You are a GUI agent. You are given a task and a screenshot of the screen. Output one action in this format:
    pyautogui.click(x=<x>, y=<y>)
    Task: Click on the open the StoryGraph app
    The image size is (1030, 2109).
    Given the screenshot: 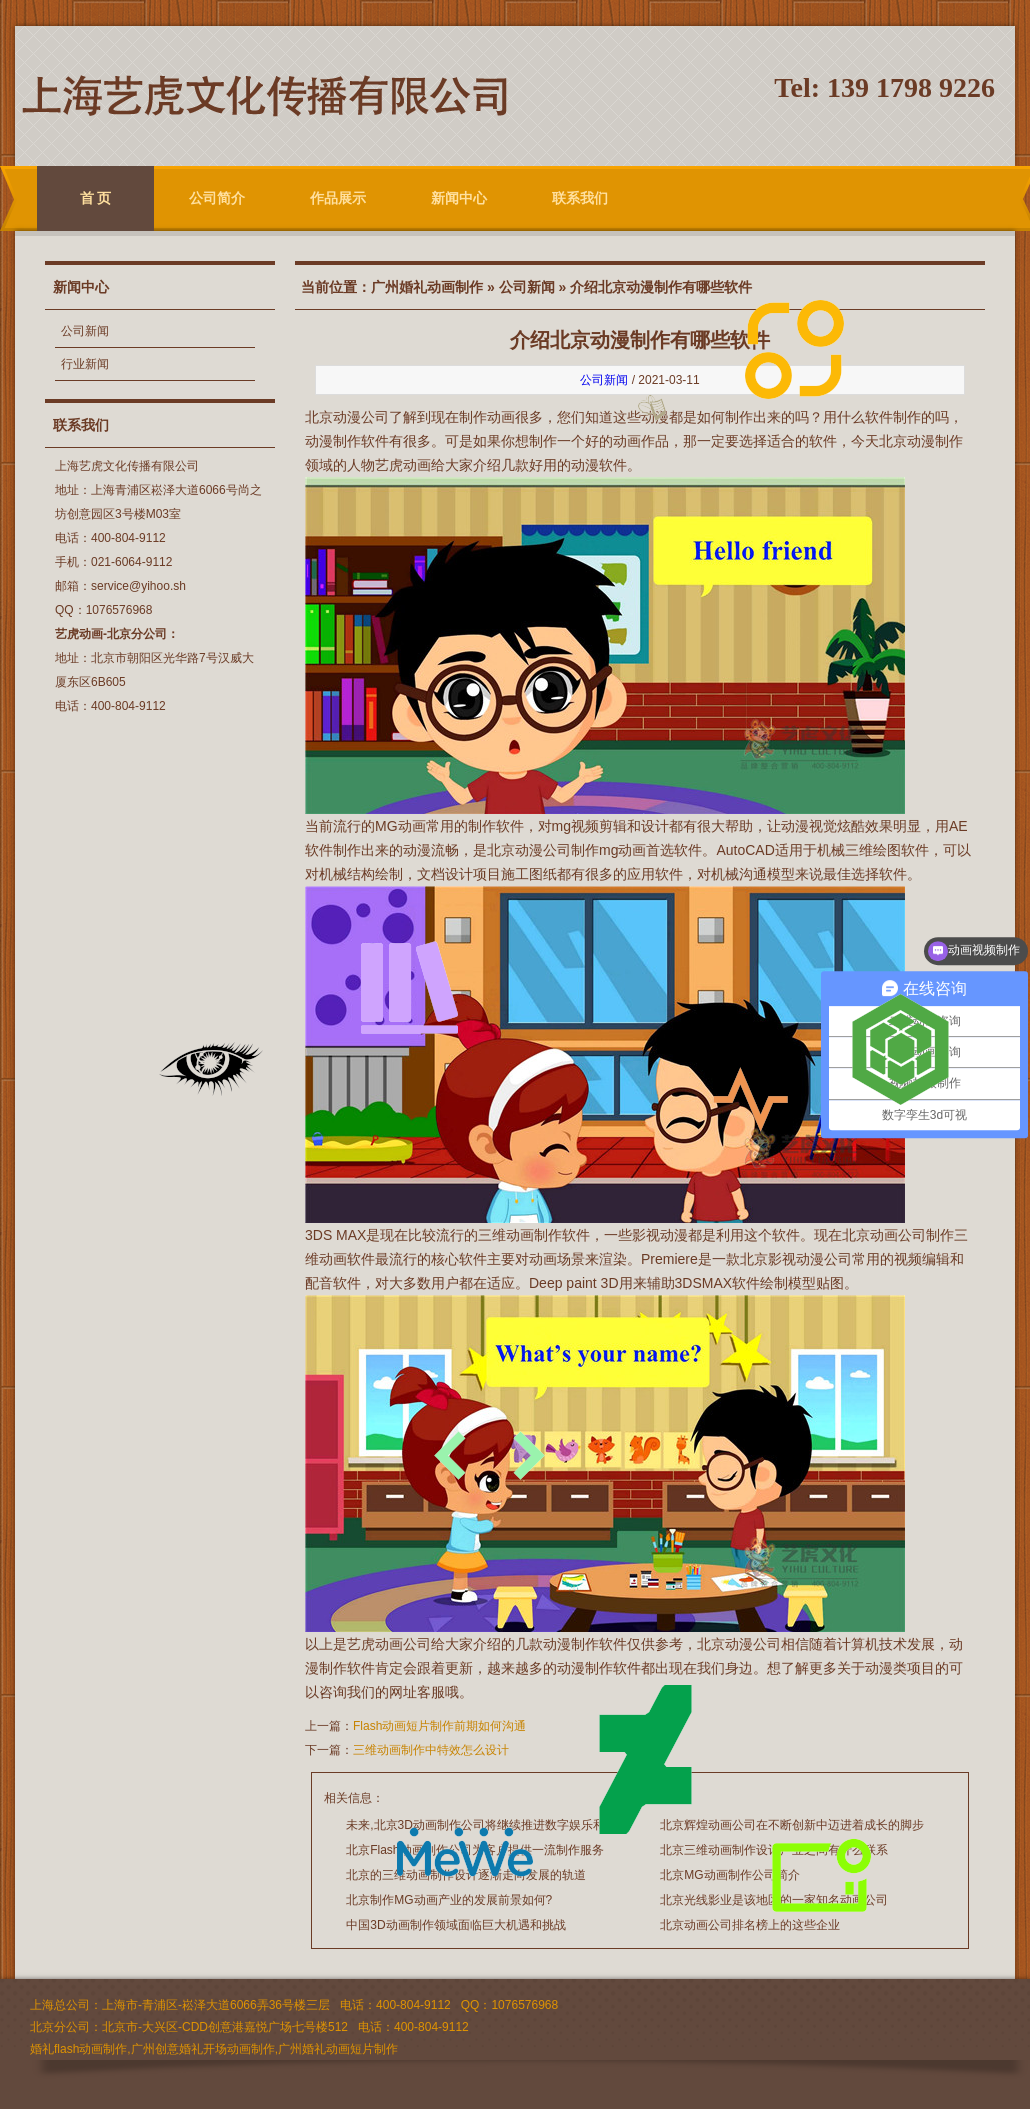 What is the action you would take?
    pyautogui.click(x=409, y=987)
    